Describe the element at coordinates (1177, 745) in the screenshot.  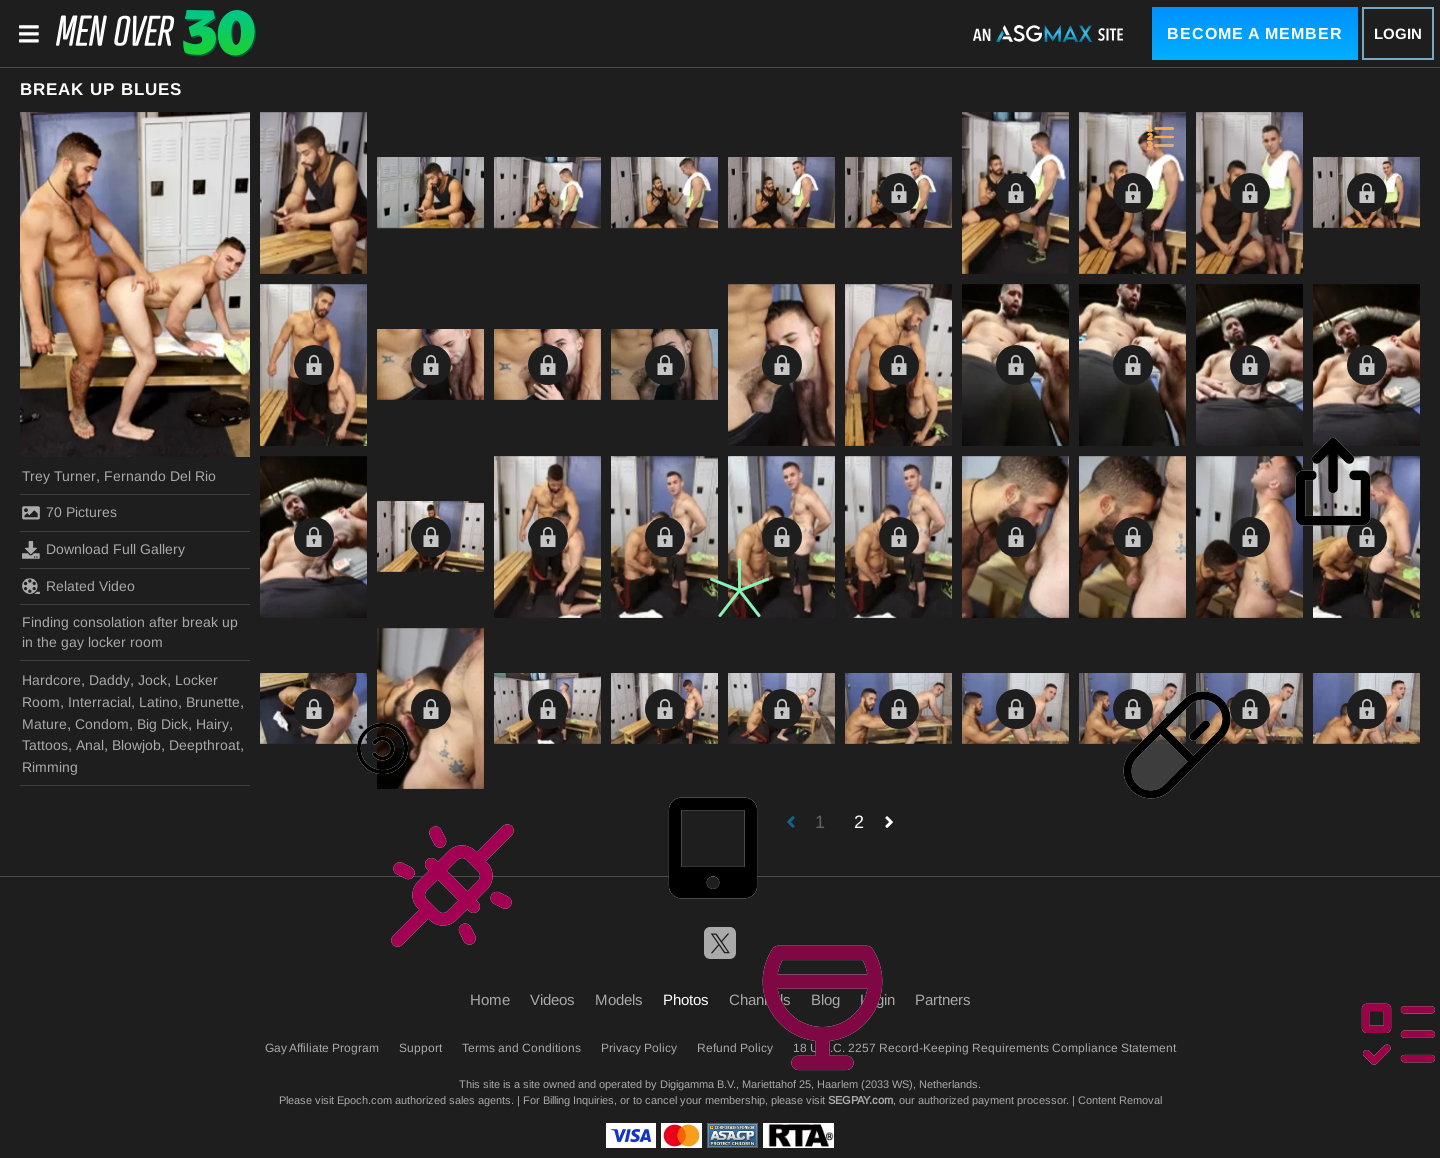
I see `view medication information` at that location.